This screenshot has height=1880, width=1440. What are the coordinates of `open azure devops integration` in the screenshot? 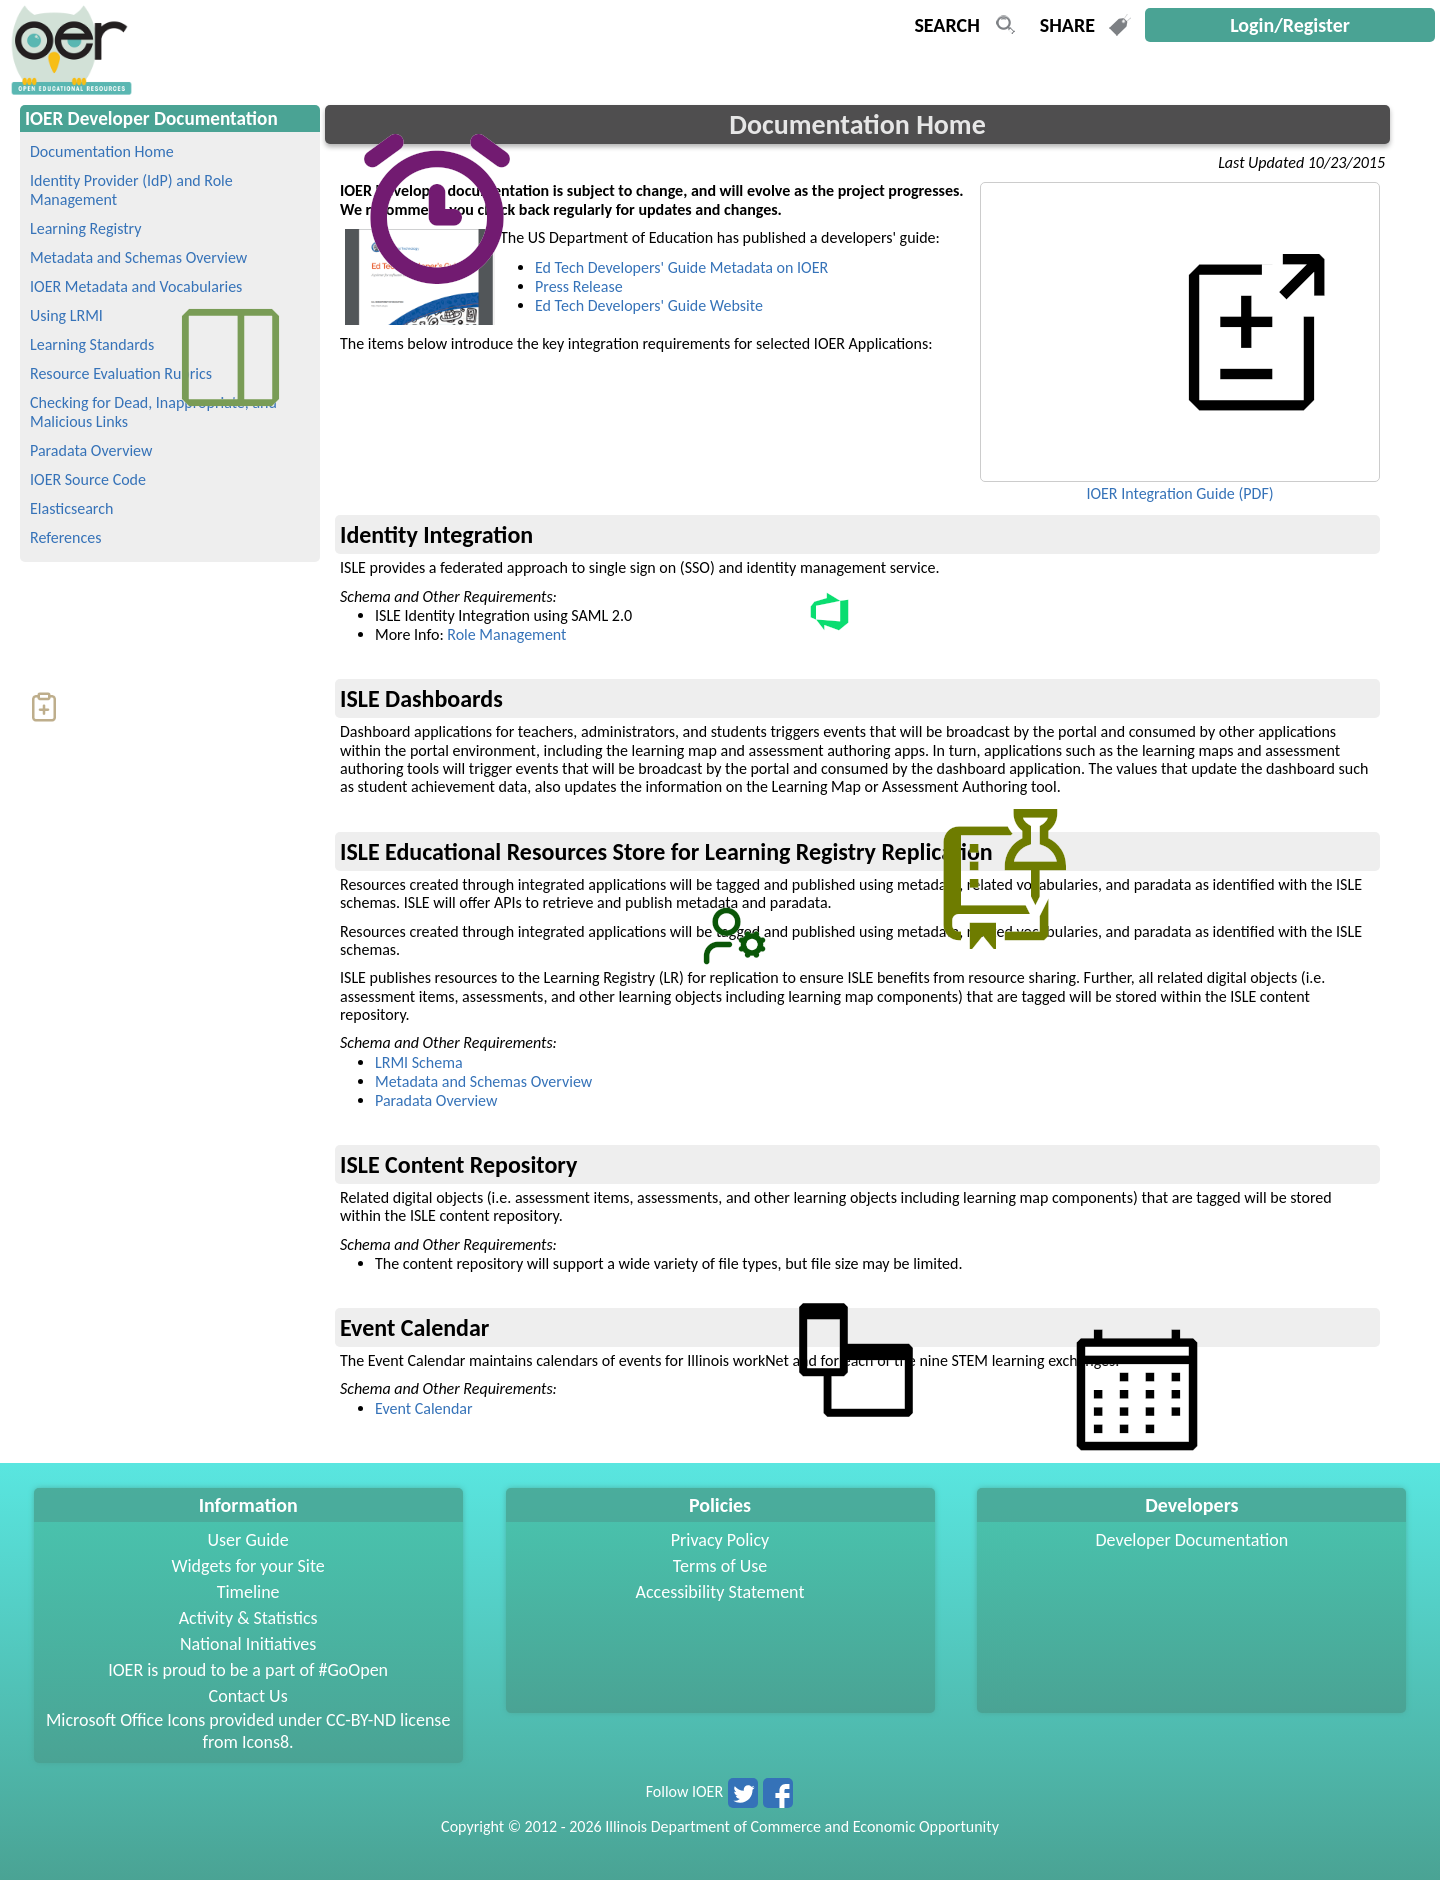 It's located at (829, 611).